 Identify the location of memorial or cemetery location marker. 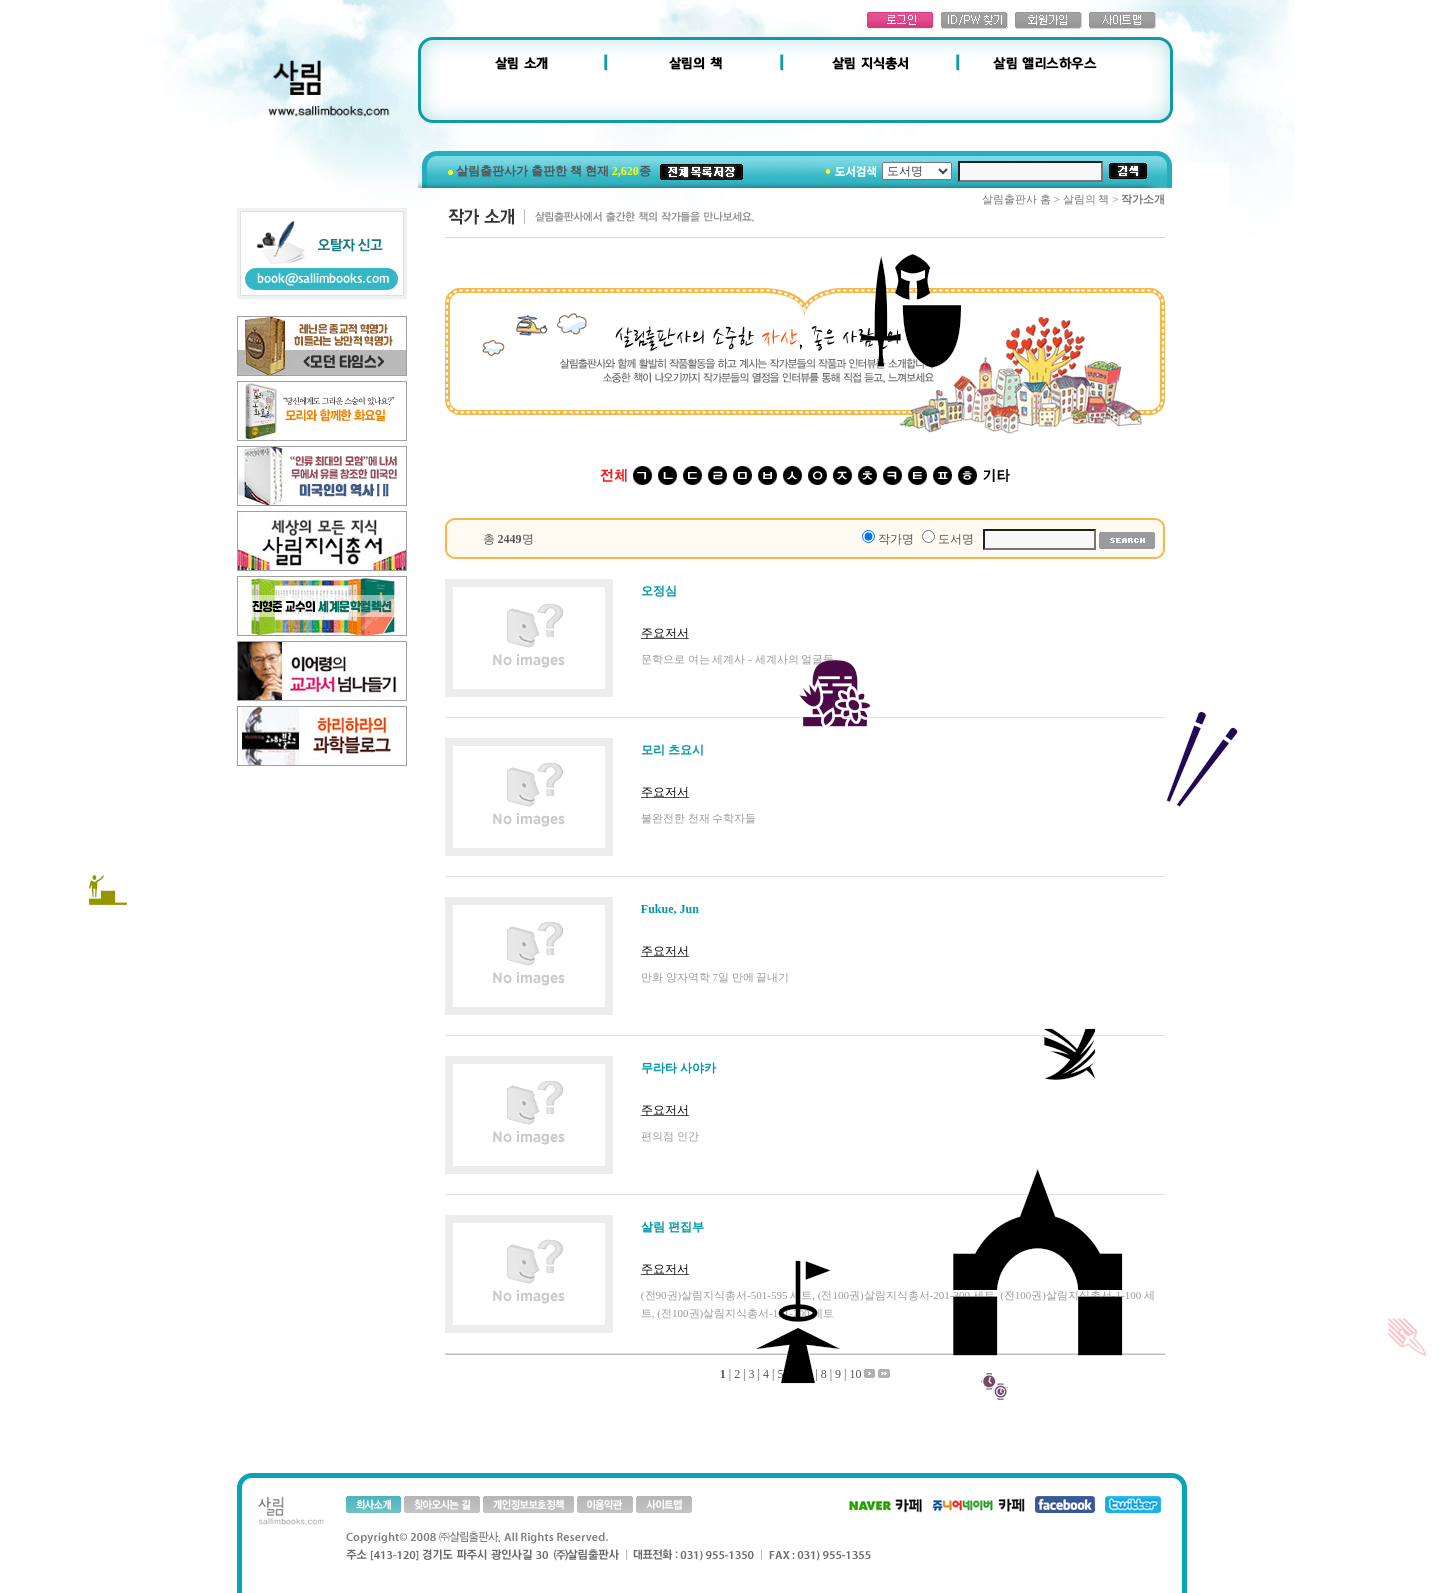
(835, 692).